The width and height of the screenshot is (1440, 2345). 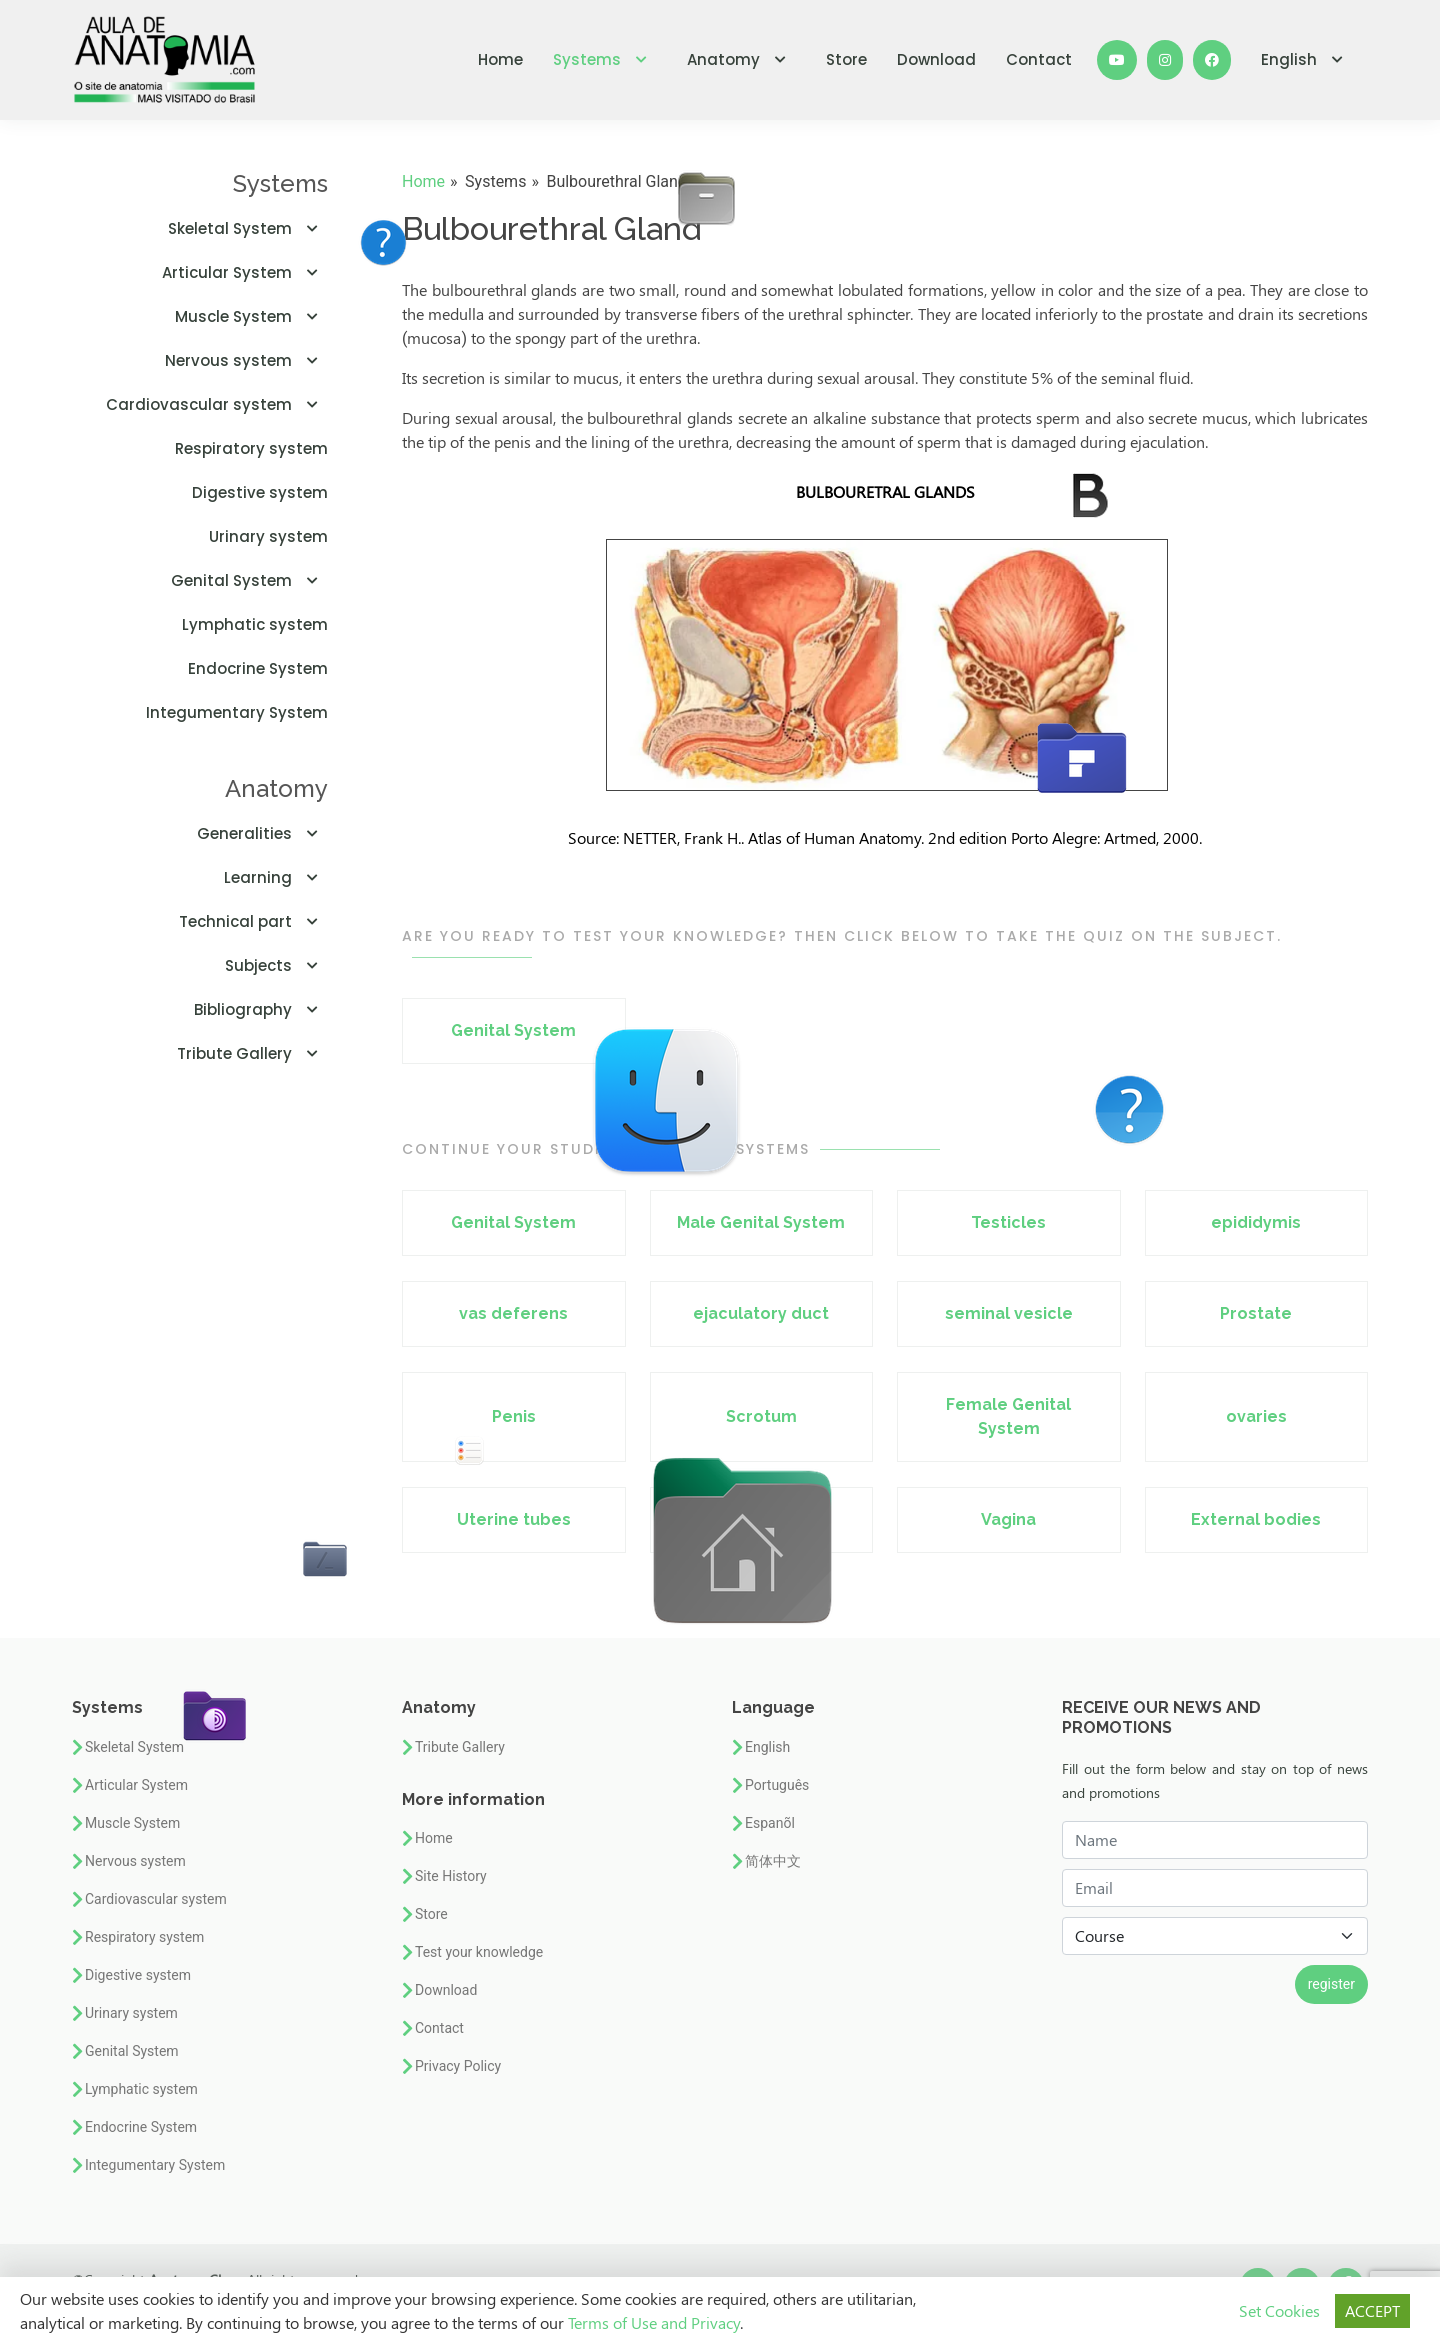 What do you see at coordinates (742, 1540) in the screenshot?
I see `access your home folder` at bounding box center [742, 1540].